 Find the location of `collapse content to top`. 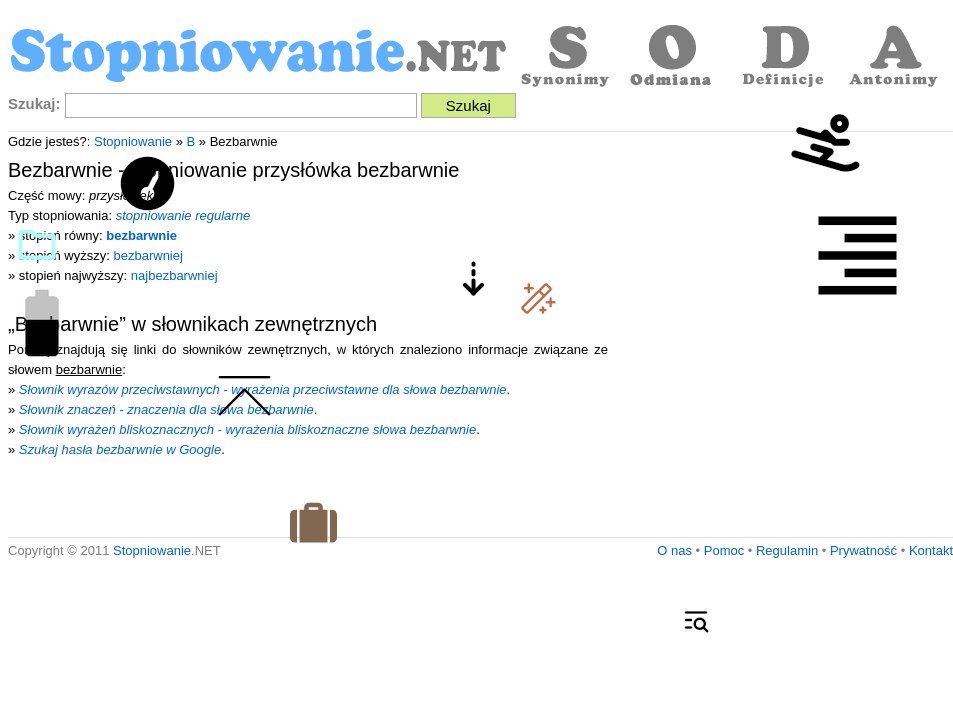

collapse content to top is located at coordinates (244, 394).